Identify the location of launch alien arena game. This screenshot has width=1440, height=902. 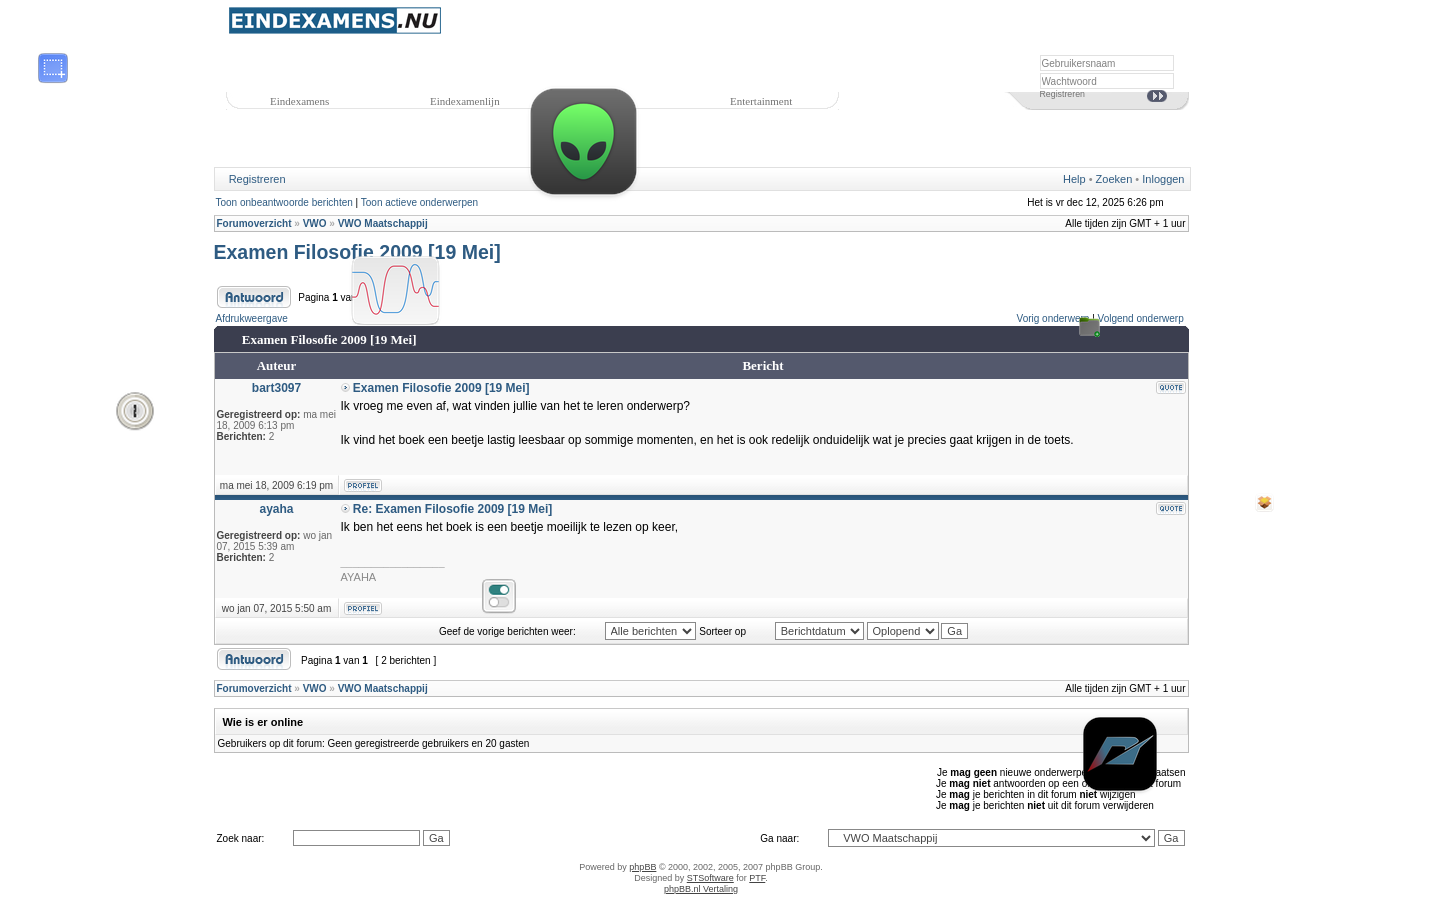
(583, 141).